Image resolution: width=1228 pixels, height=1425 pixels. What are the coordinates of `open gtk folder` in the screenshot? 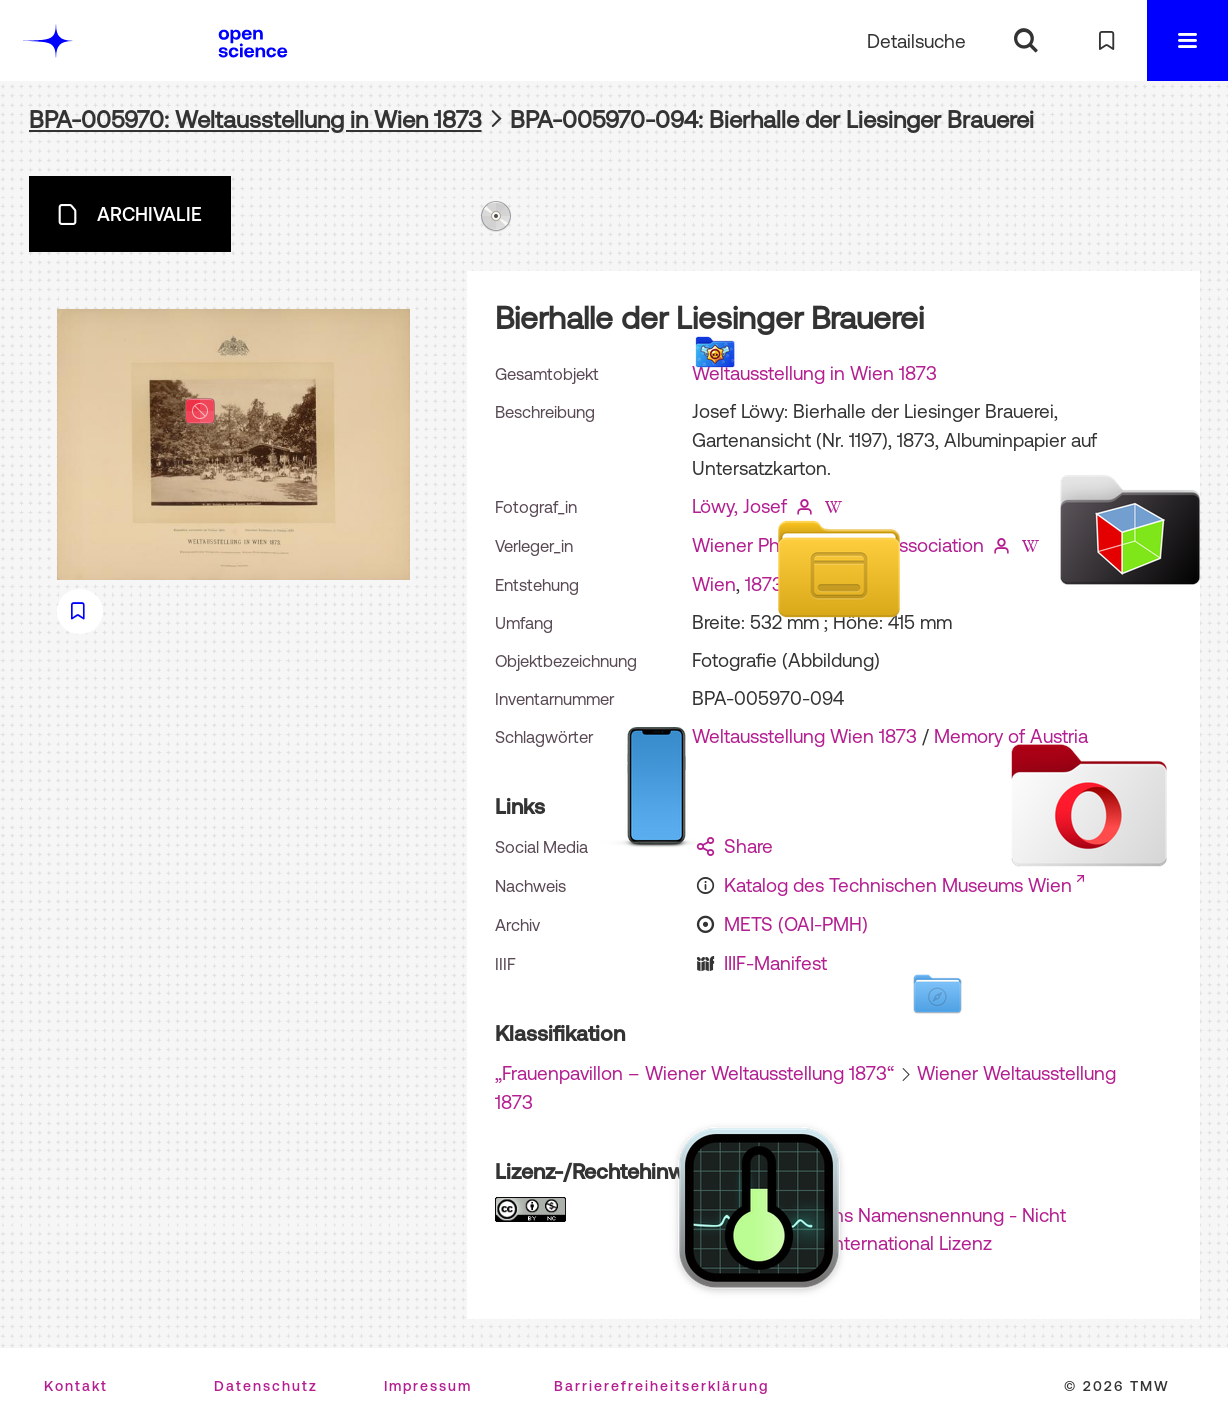 It's located at (1129, 533).